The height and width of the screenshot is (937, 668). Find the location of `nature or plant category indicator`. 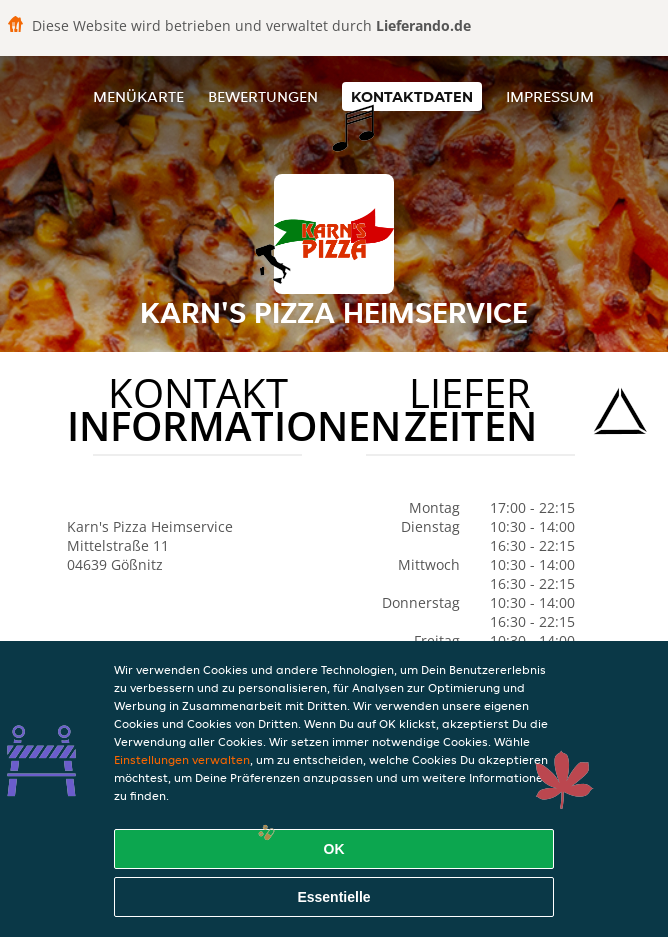

nature or plant category indicator is located at coordinates (564, 779).